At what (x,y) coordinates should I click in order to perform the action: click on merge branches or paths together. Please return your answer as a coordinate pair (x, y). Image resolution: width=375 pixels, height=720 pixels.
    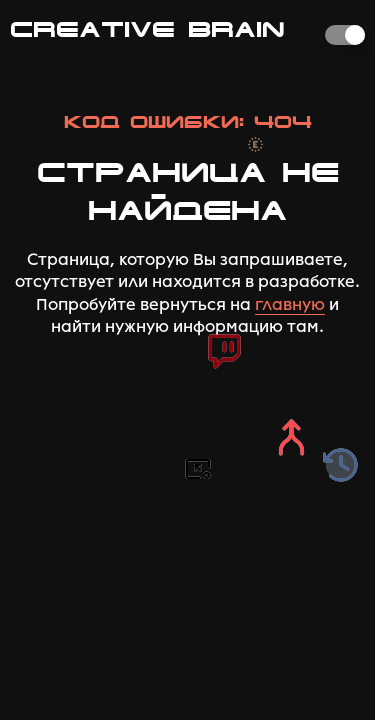
    Looking at the image, I should click on (291, 437).